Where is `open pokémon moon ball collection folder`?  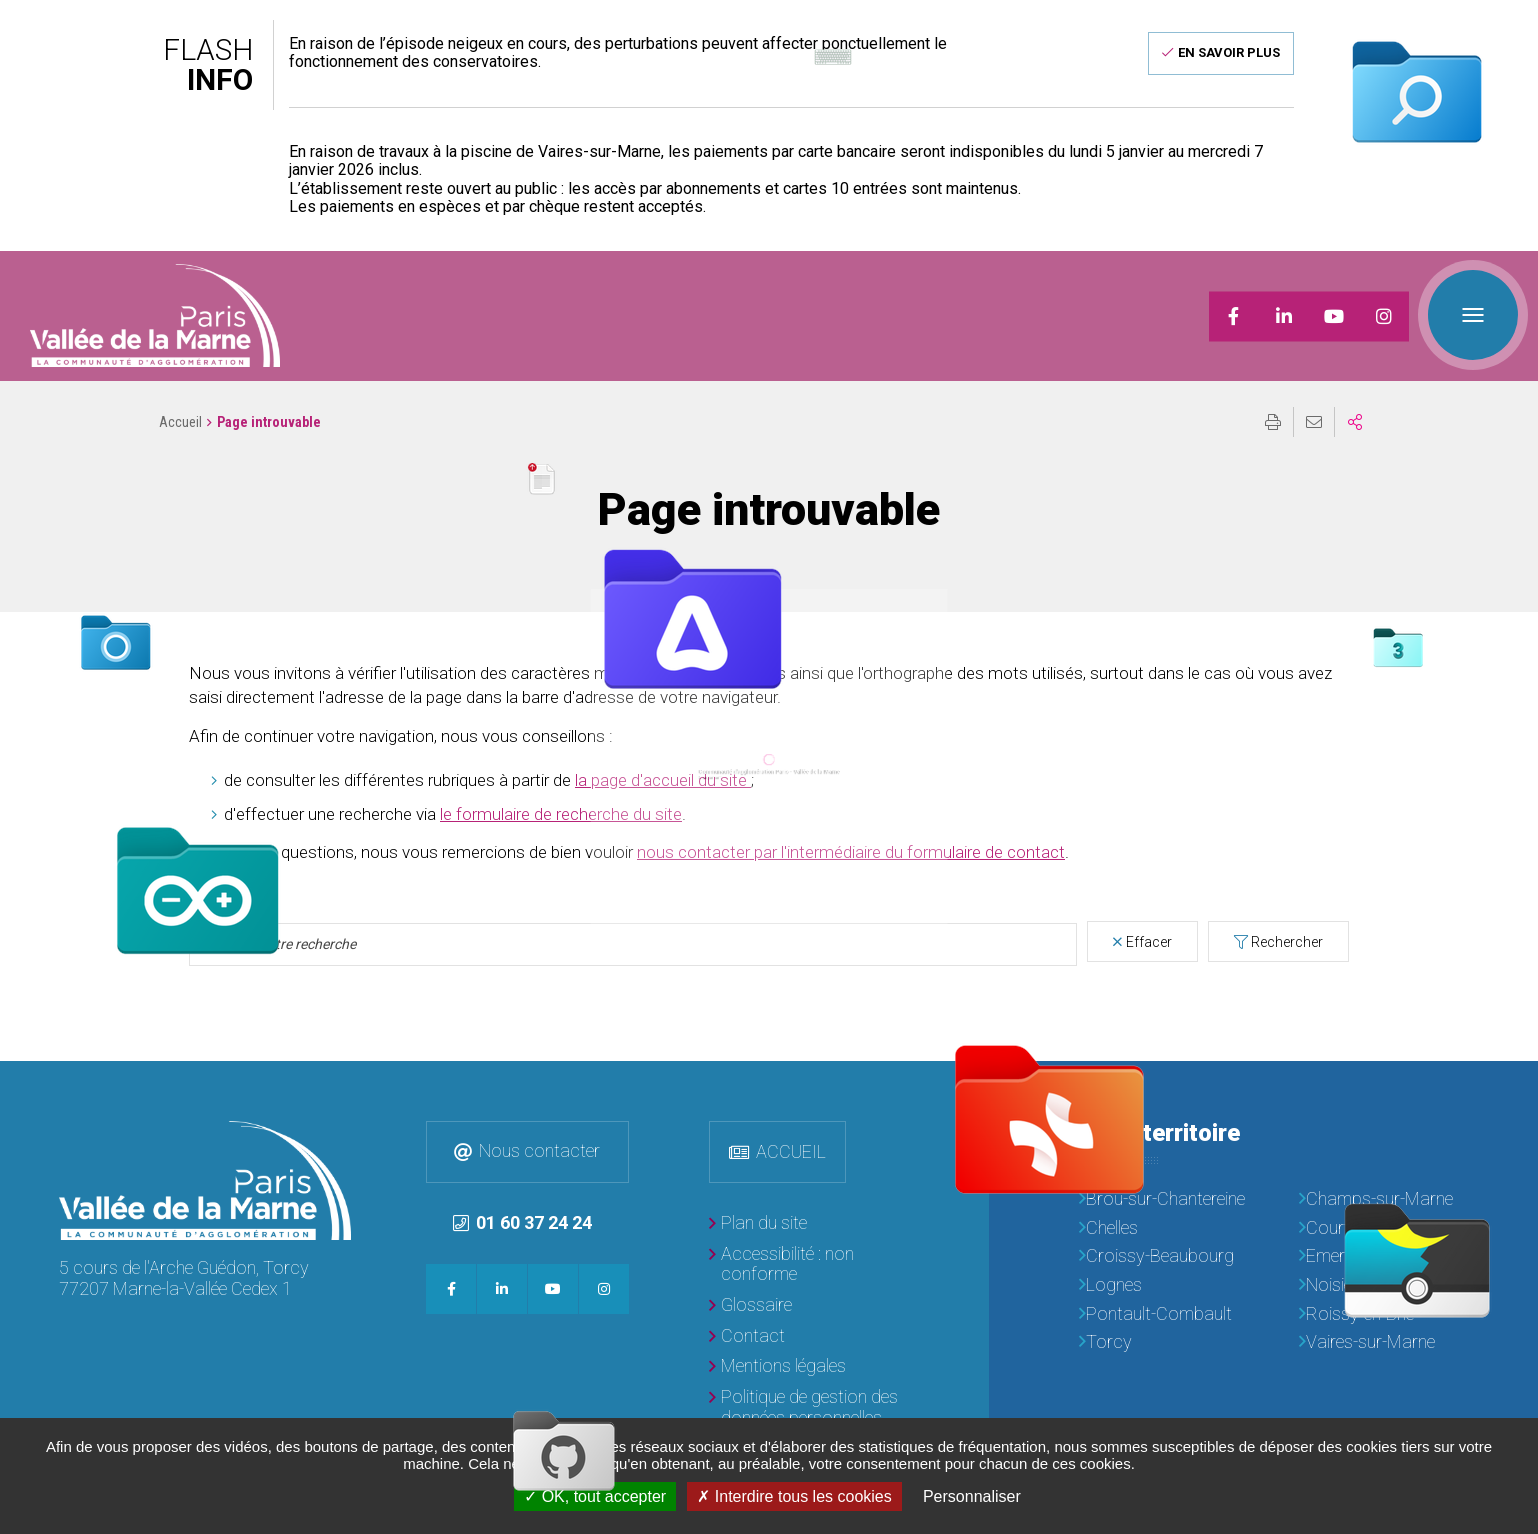 open pokémon moon ball collection folder is located at coordinates (1416, 1264).